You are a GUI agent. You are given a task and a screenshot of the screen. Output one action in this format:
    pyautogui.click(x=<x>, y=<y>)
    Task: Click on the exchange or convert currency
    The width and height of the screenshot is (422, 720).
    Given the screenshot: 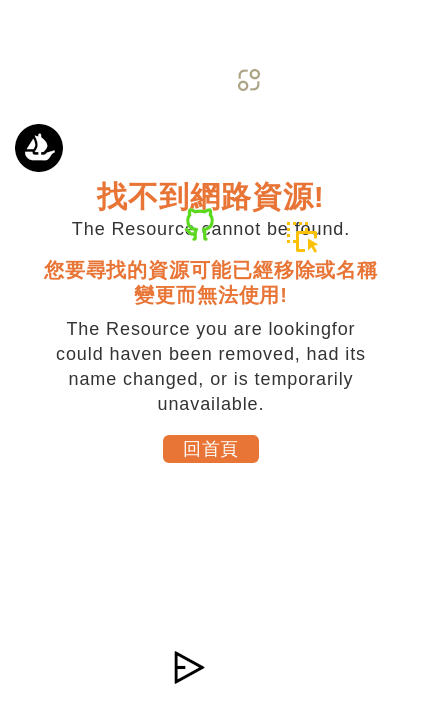 What is the action you would take?
    pyautogui.click(x=249, y=80)
    